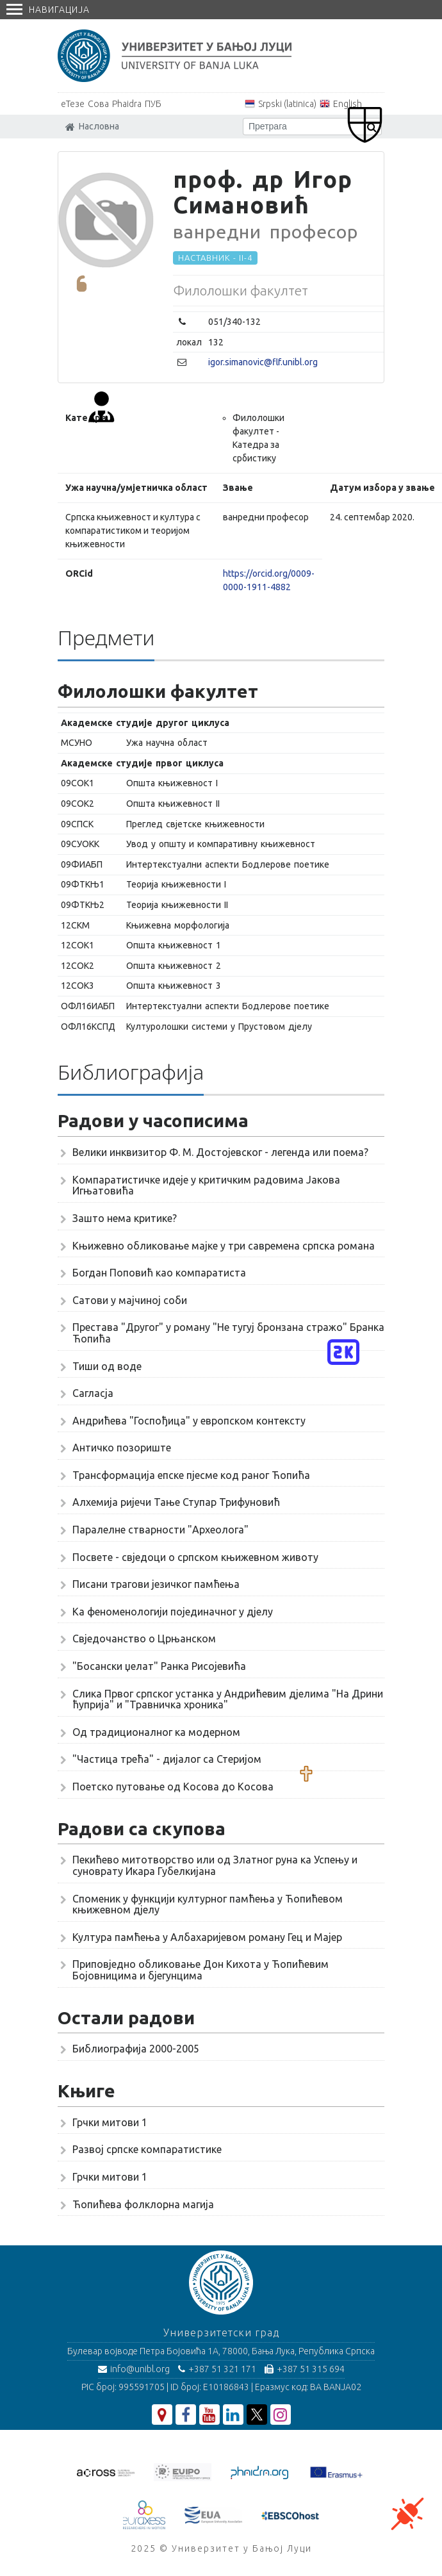  What do you see at coordinates (81, 283) in the screenshot?
I see `insert a left single quotation mark` at bounding box center [81, 283].